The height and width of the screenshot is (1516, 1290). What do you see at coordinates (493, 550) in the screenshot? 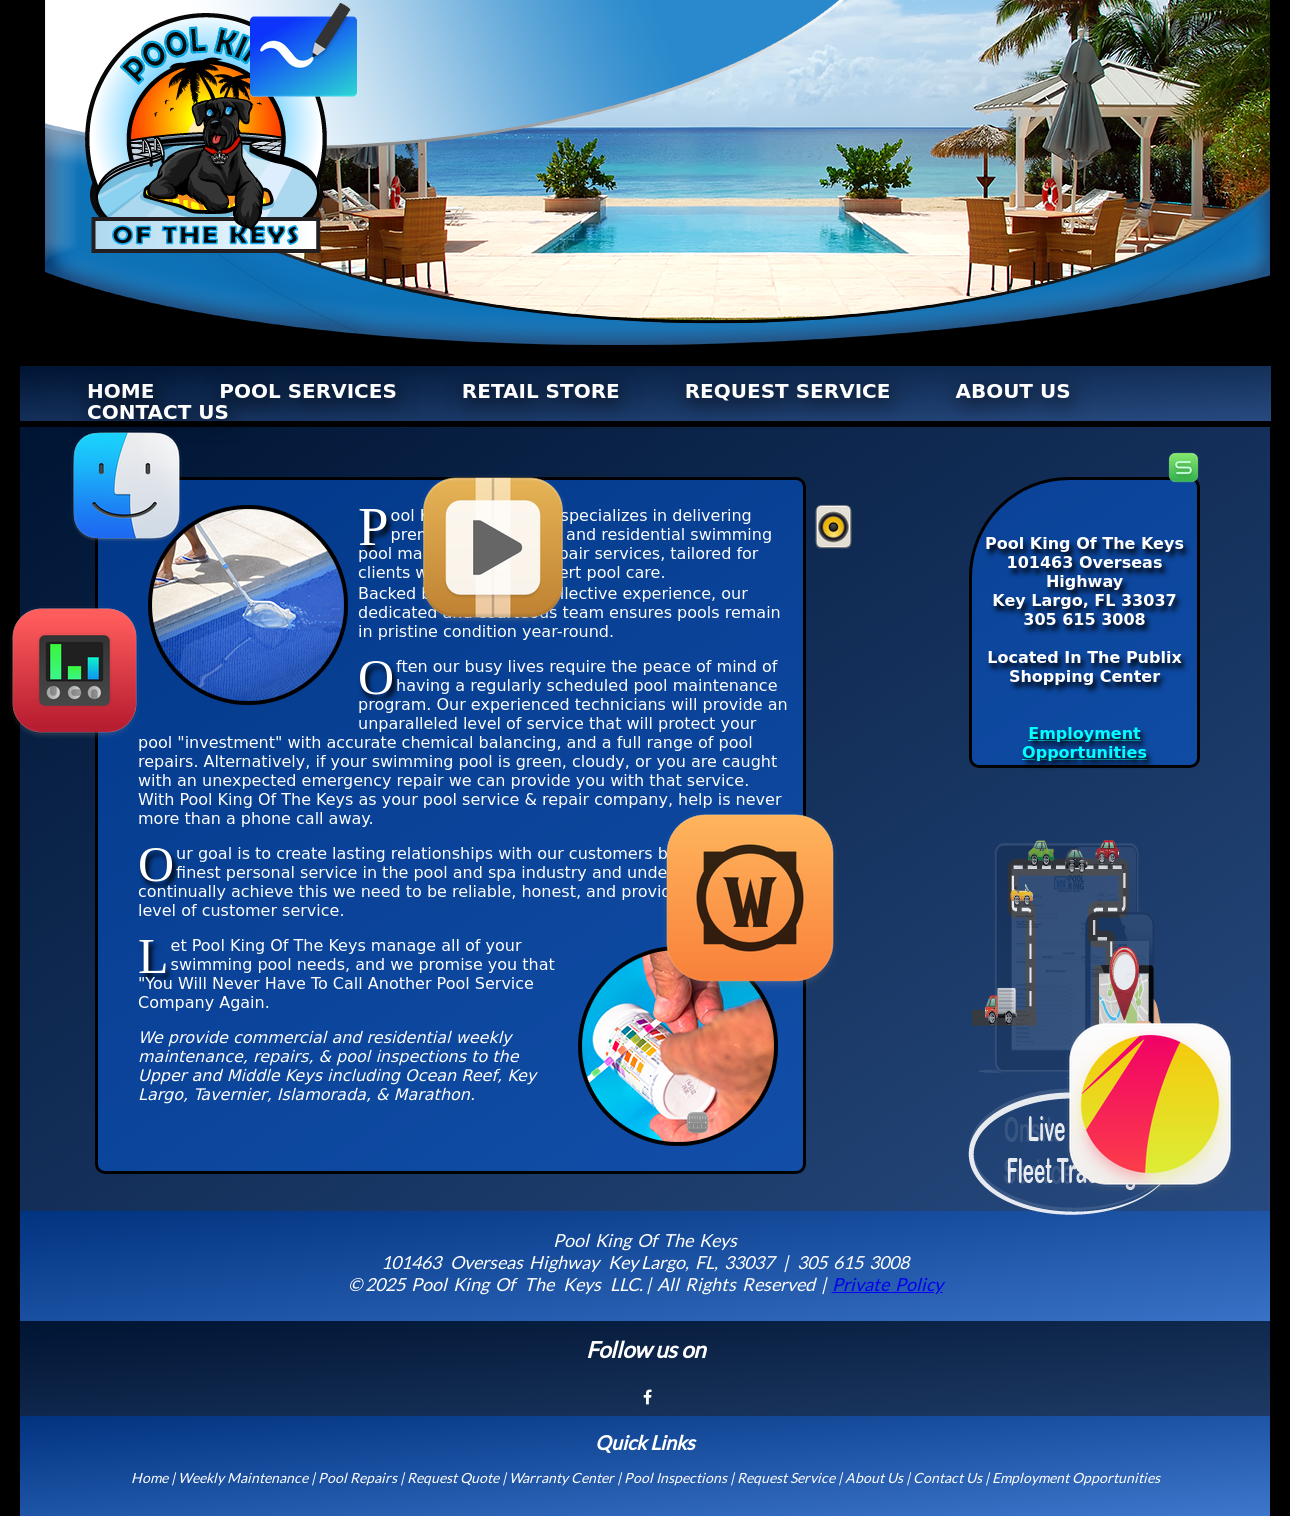
I see `system codec or media component file` at bounding box center [493, 550].